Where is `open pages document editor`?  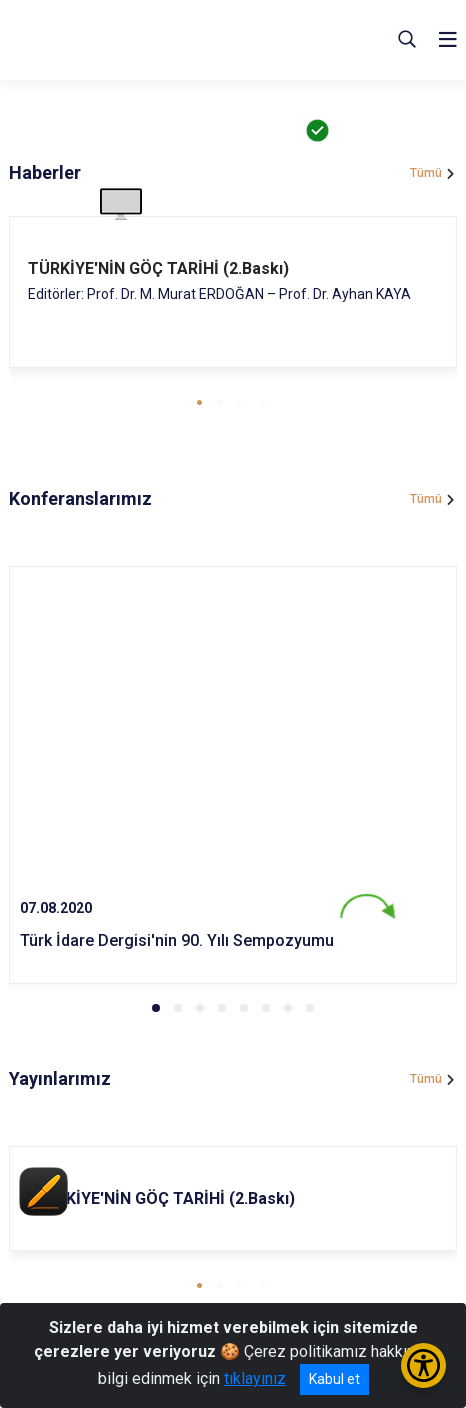 open pages document editor is located at coordinates (43, 1191).